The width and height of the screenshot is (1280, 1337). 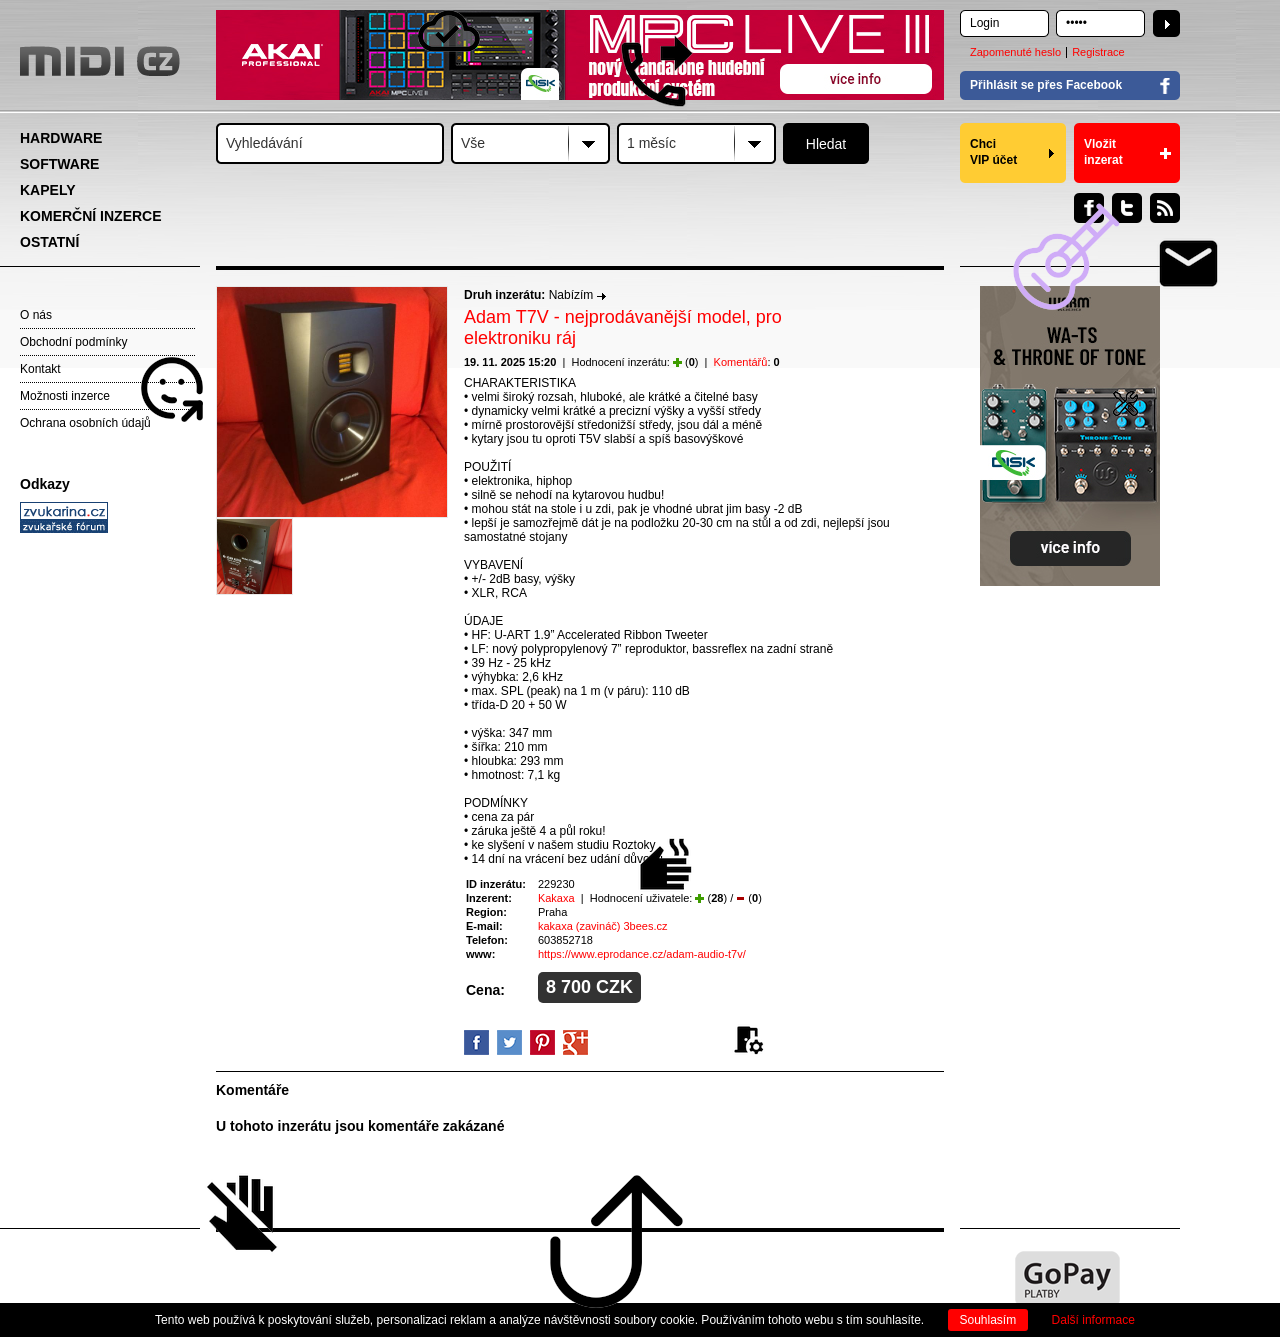 I want to click on file successfully uploaded to cloud storage, so click(x=449, y=31).